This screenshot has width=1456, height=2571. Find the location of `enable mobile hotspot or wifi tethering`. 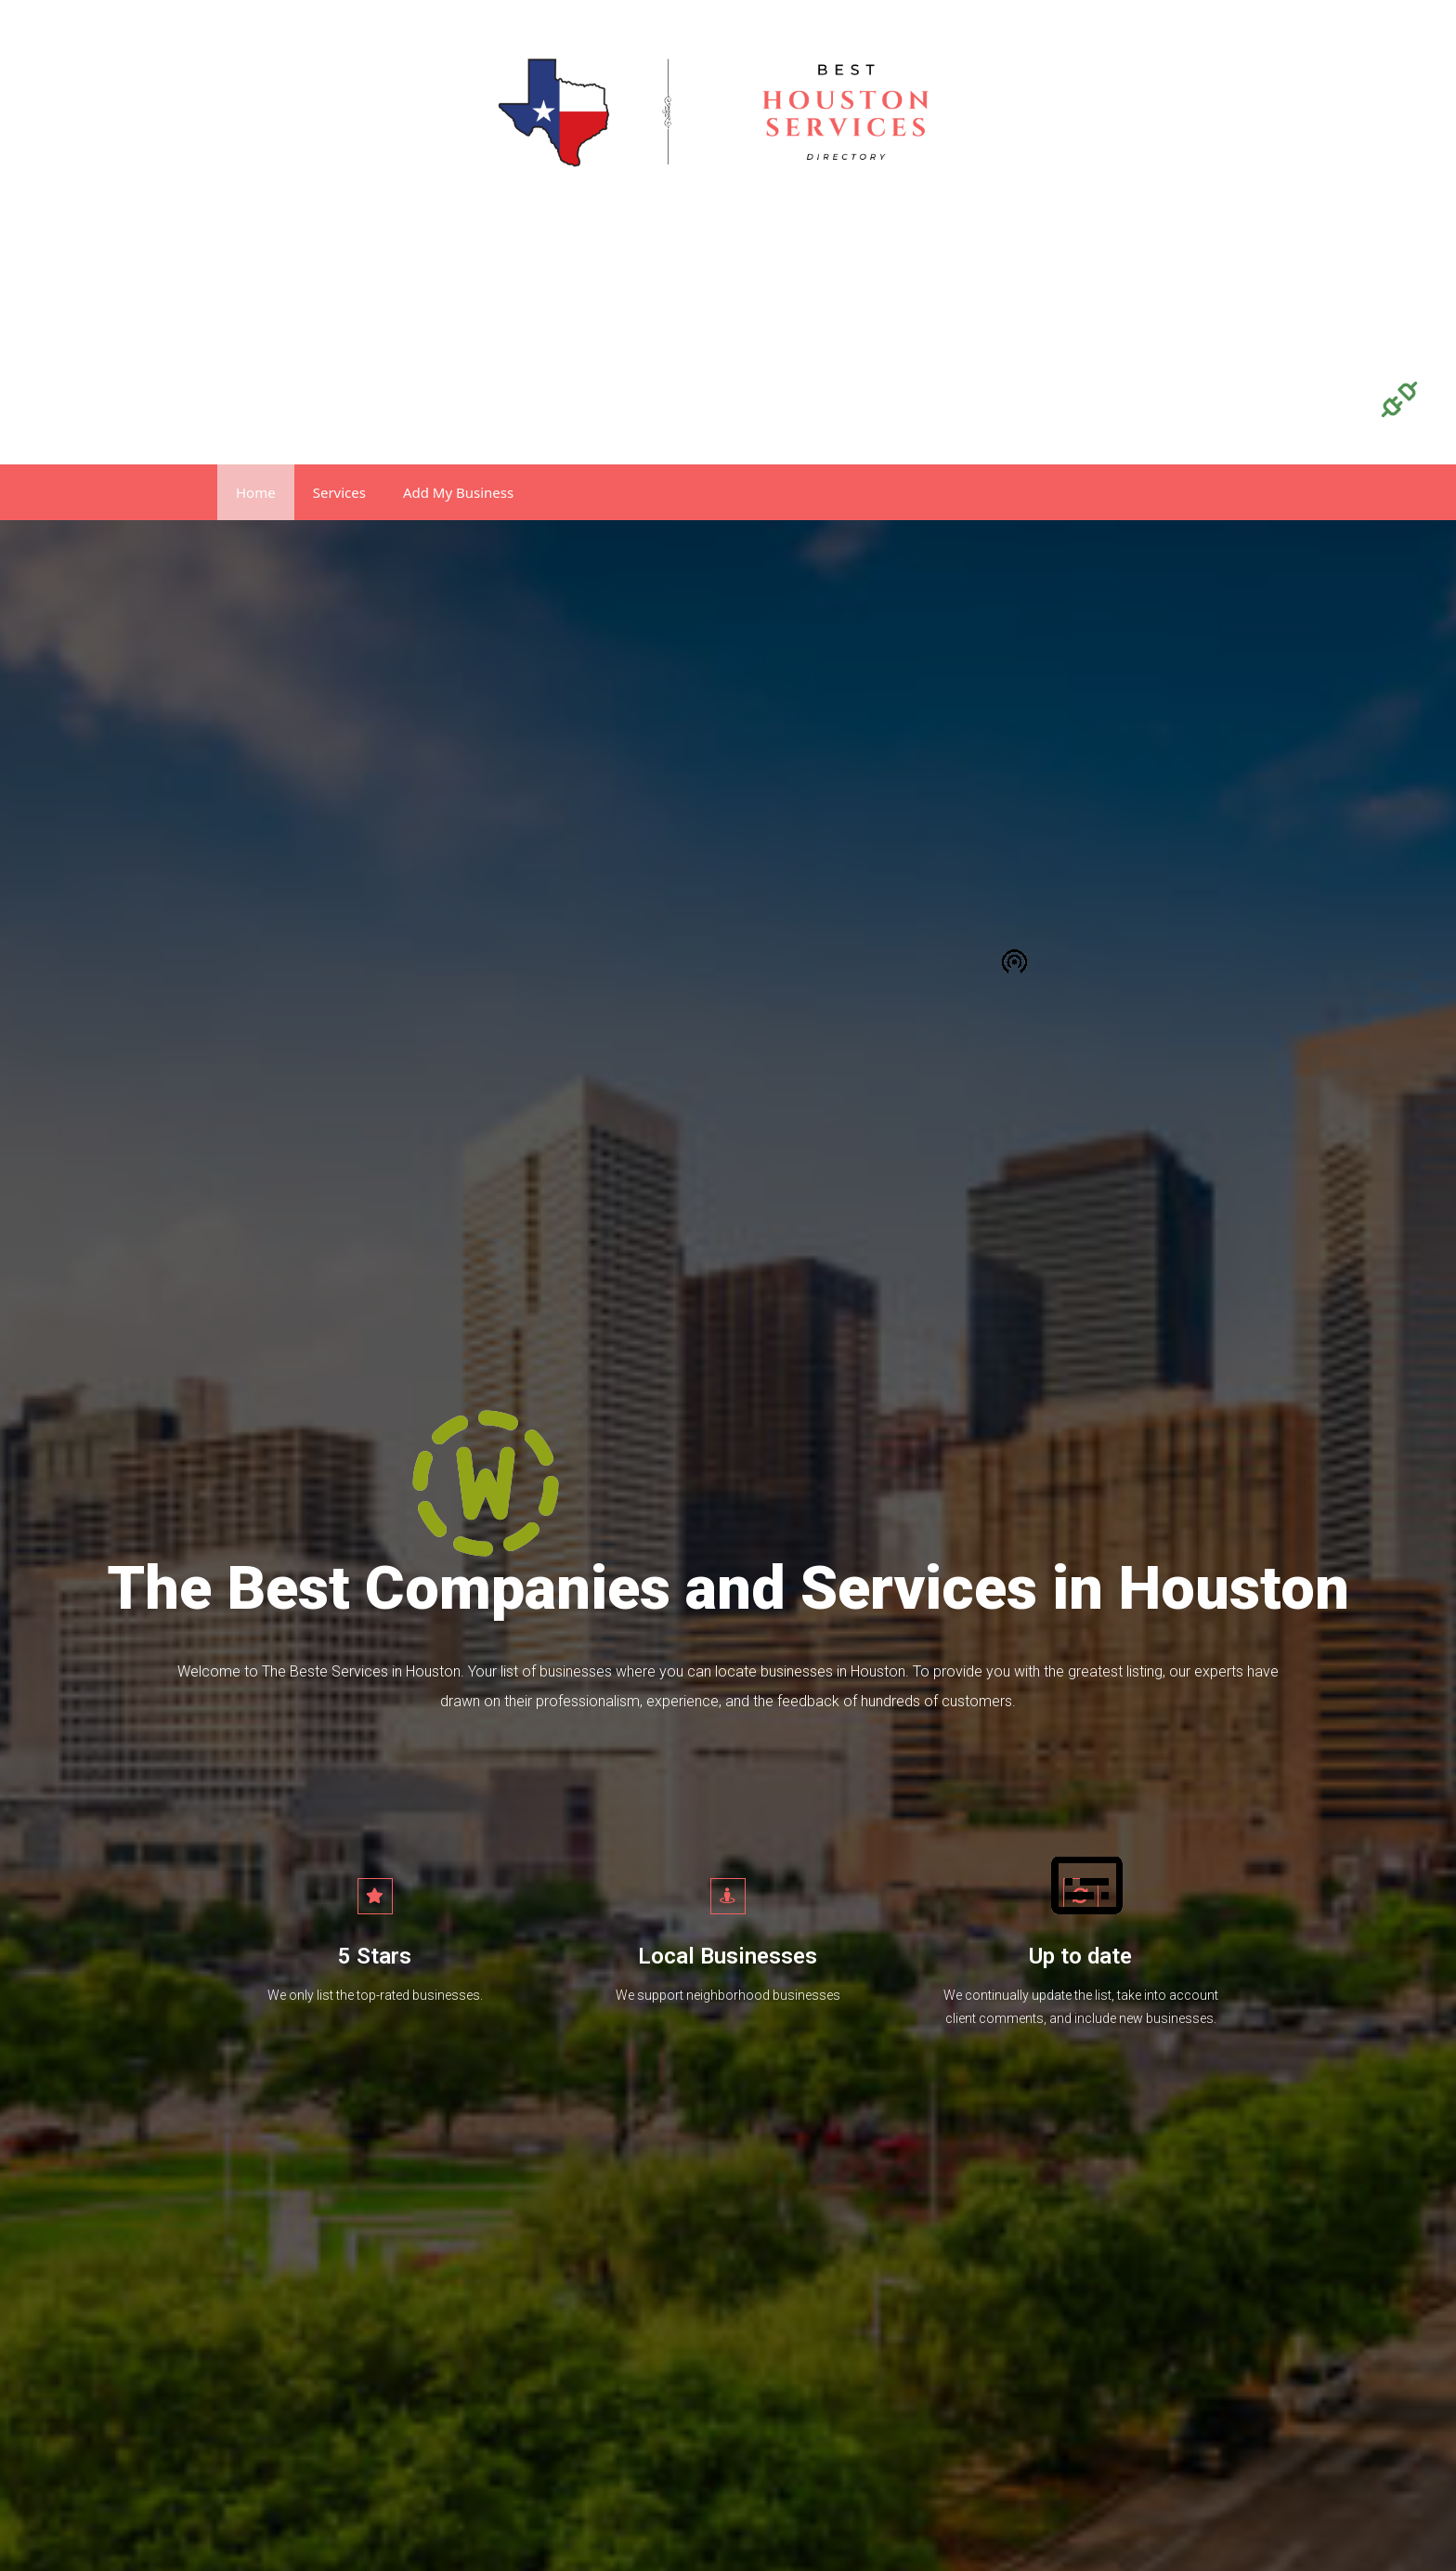

enable mobile hotspot or wifi tethering is located at coordinates (1014, 960).